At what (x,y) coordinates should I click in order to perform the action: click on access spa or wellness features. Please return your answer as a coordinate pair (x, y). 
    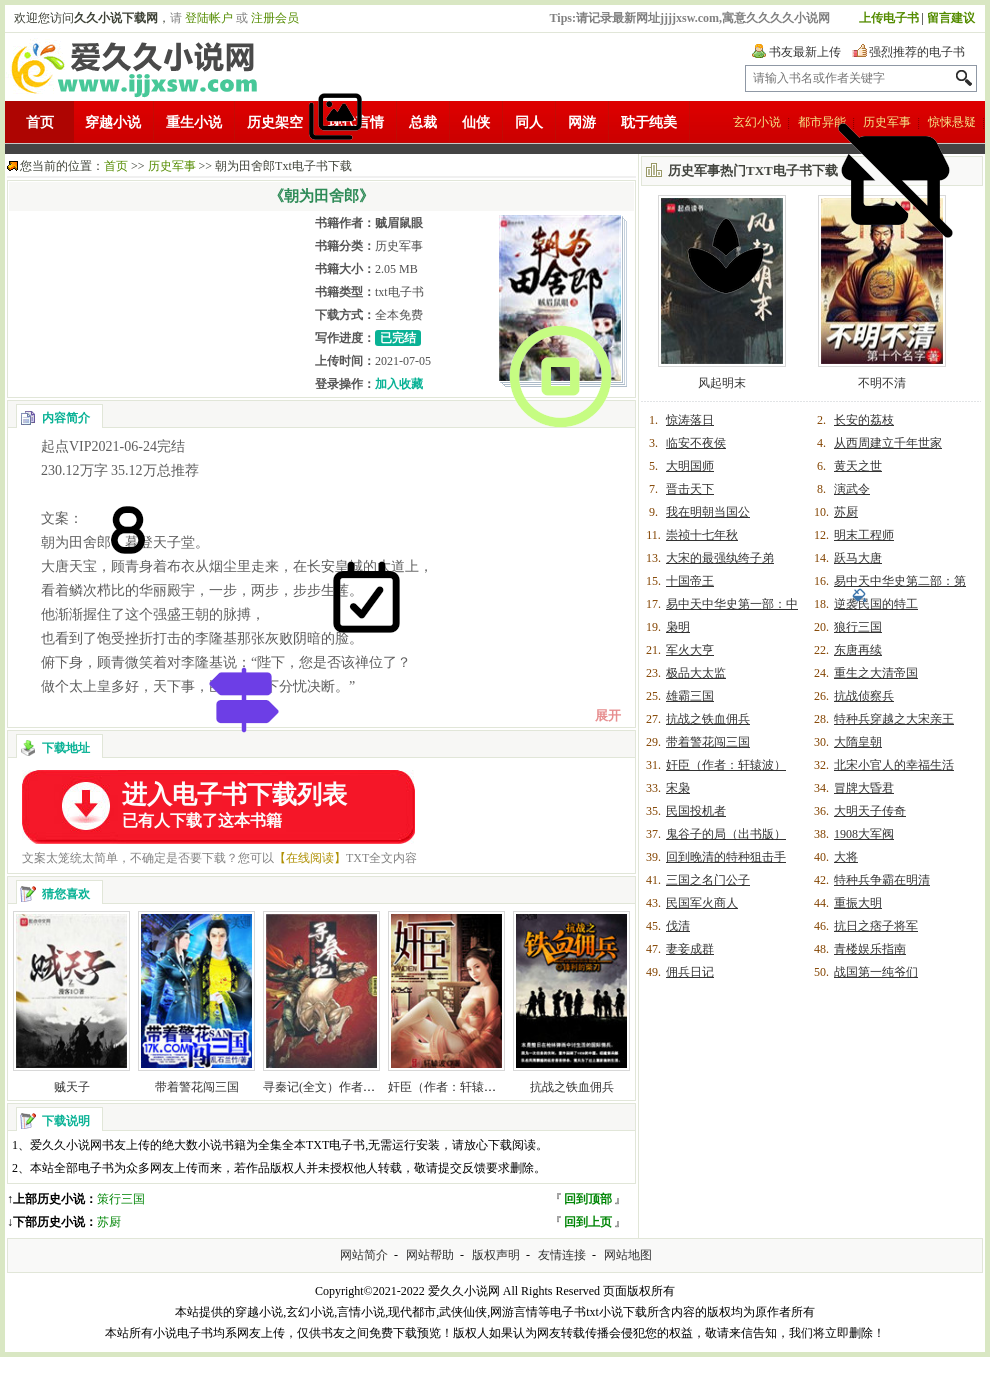
    Looking at the image, I should click on (726, 255).